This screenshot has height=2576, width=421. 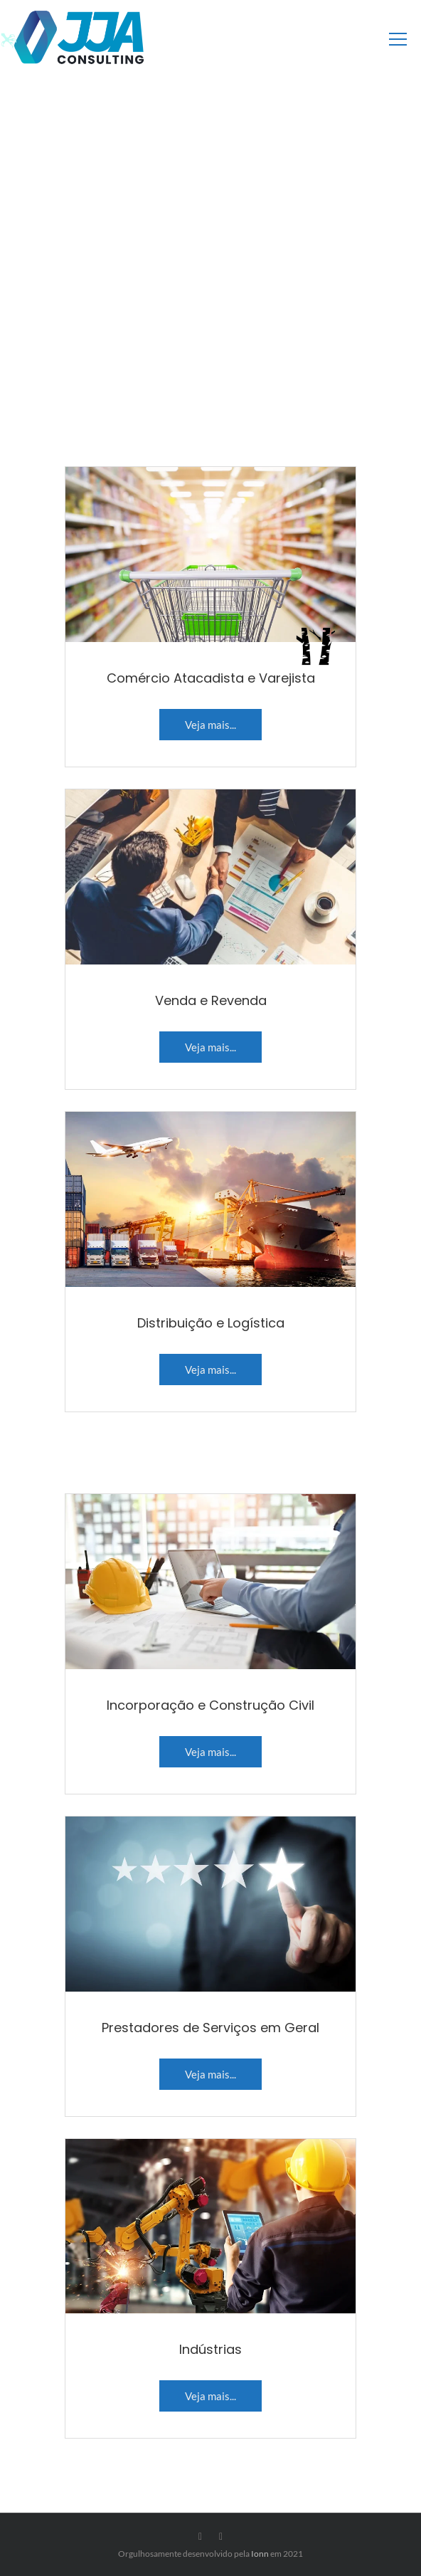 I want to click on select a beast or creature class in a game, so click(x=9, y=41).